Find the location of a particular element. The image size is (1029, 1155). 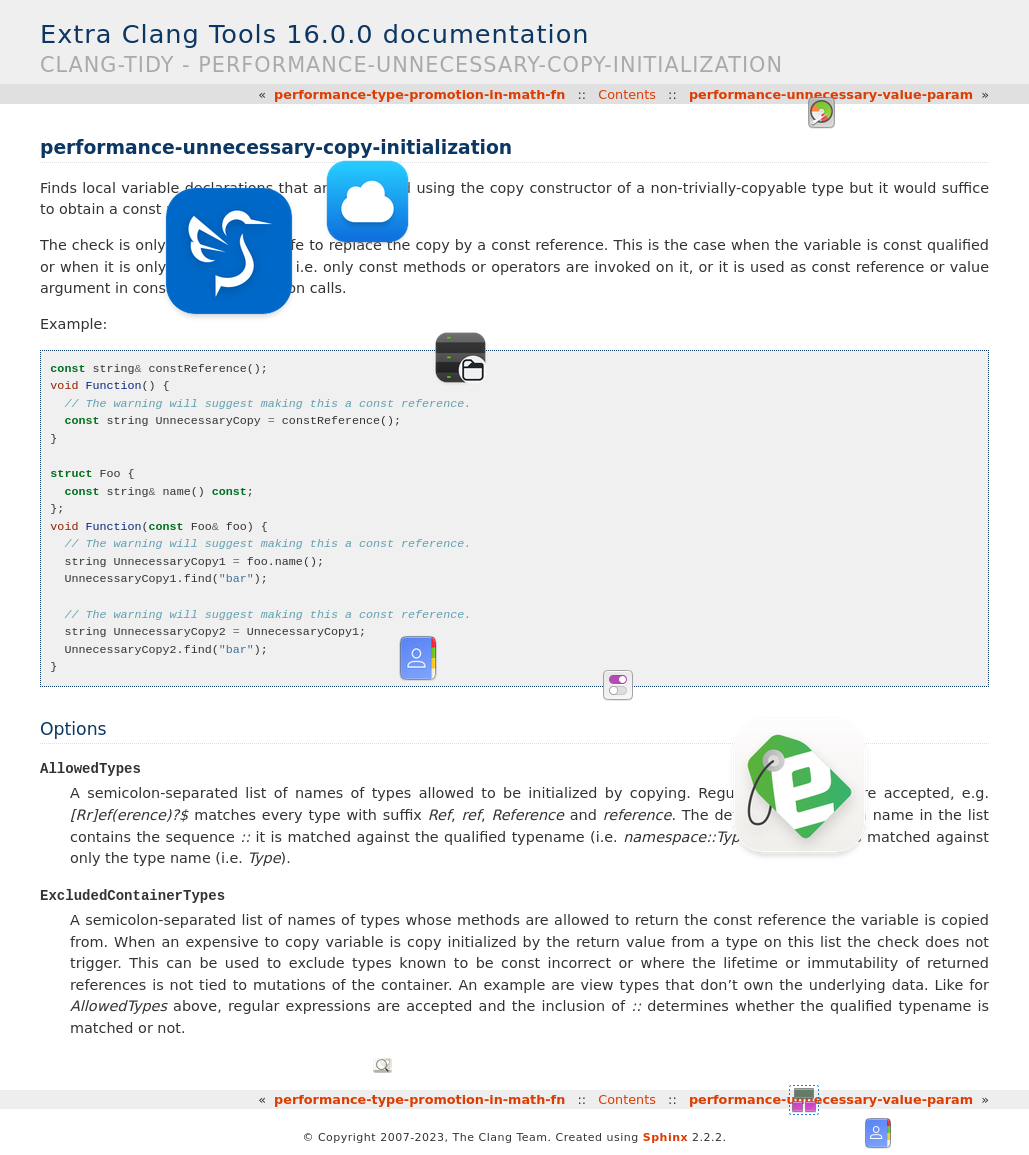

access online account settings is located at coordinates (367, 201).